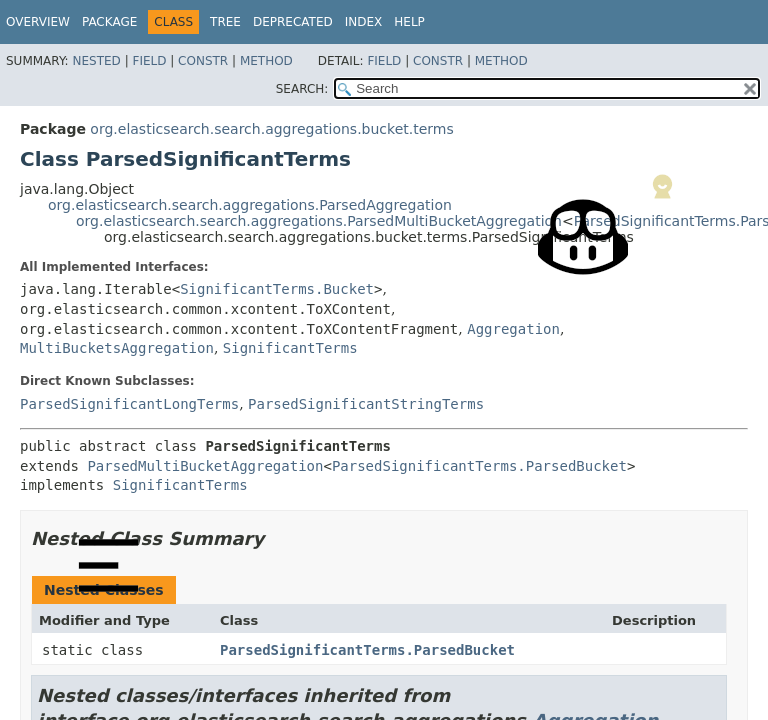 The height and width of the screenshot is (720, 768). I want to click on open navigation menu, so click(108, 565).